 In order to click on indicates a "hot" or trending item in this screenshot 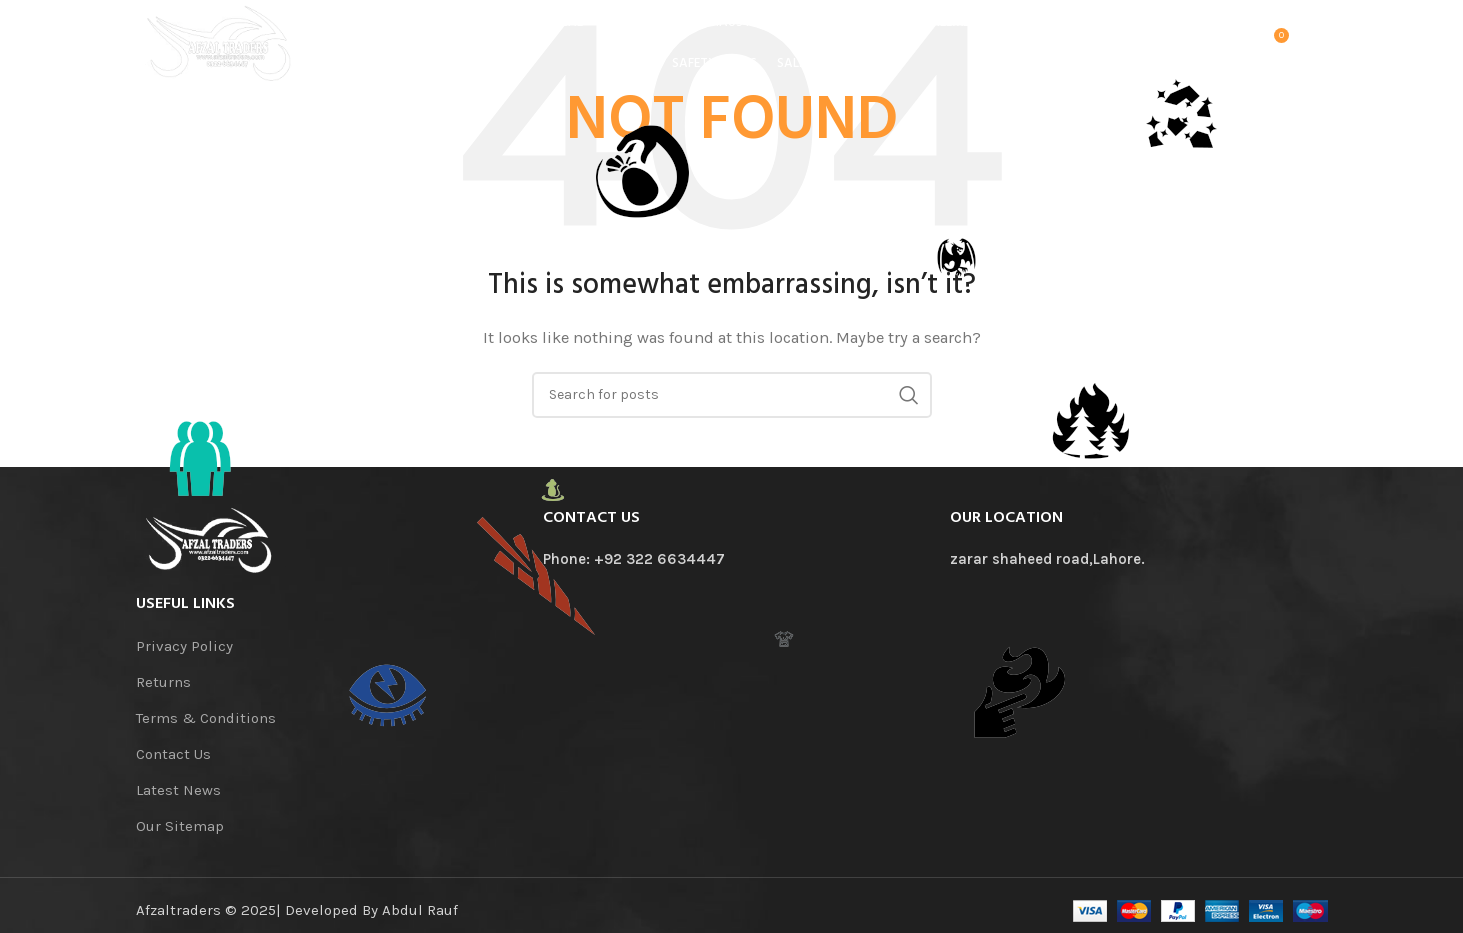, I will do `click(1019, 692)`.